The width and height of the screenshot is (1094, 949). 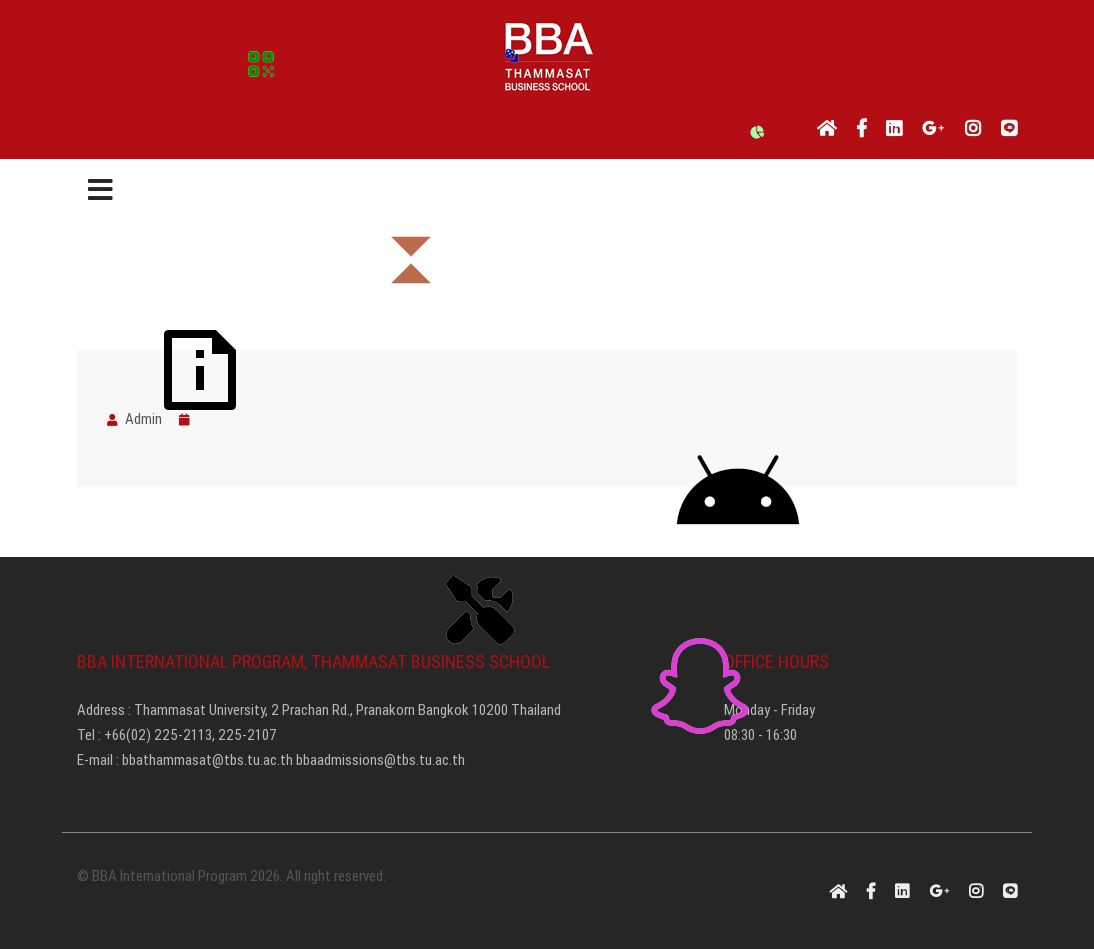 What do you see at coordinates (200, 370) in the screenshot?
I see `view file details or properties` at bounding box center [200, 370].